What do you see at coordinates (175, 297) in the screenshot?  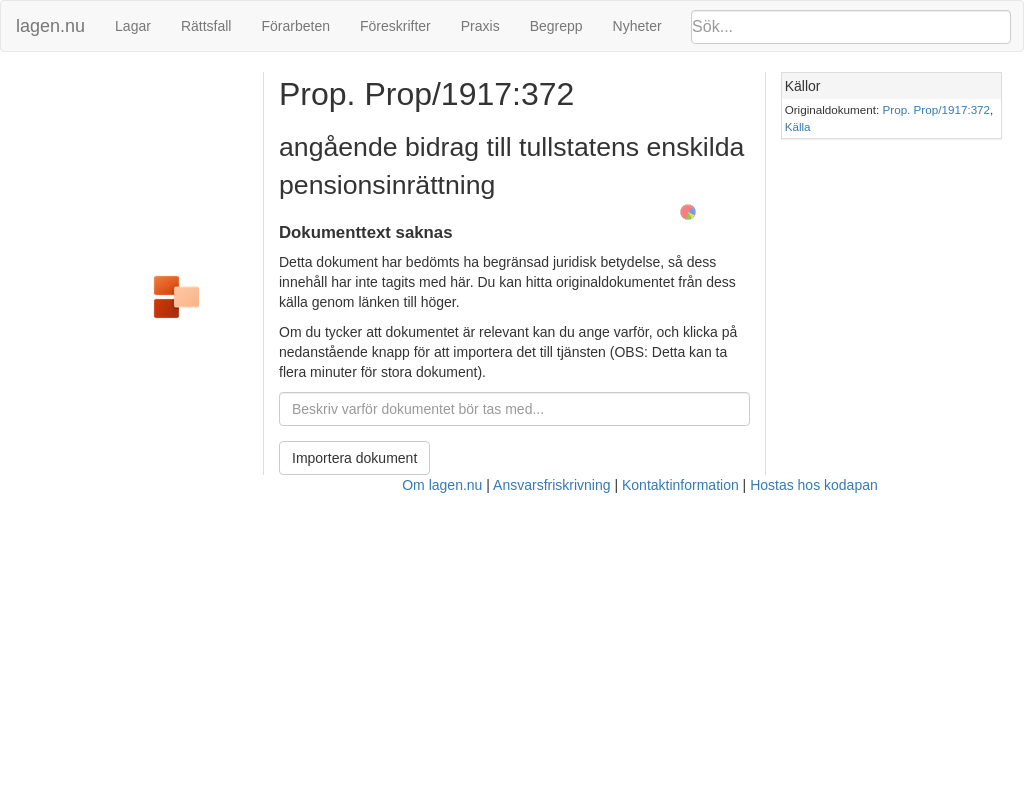 I see `open microsoft power automate` at bounding box center [175, 297].